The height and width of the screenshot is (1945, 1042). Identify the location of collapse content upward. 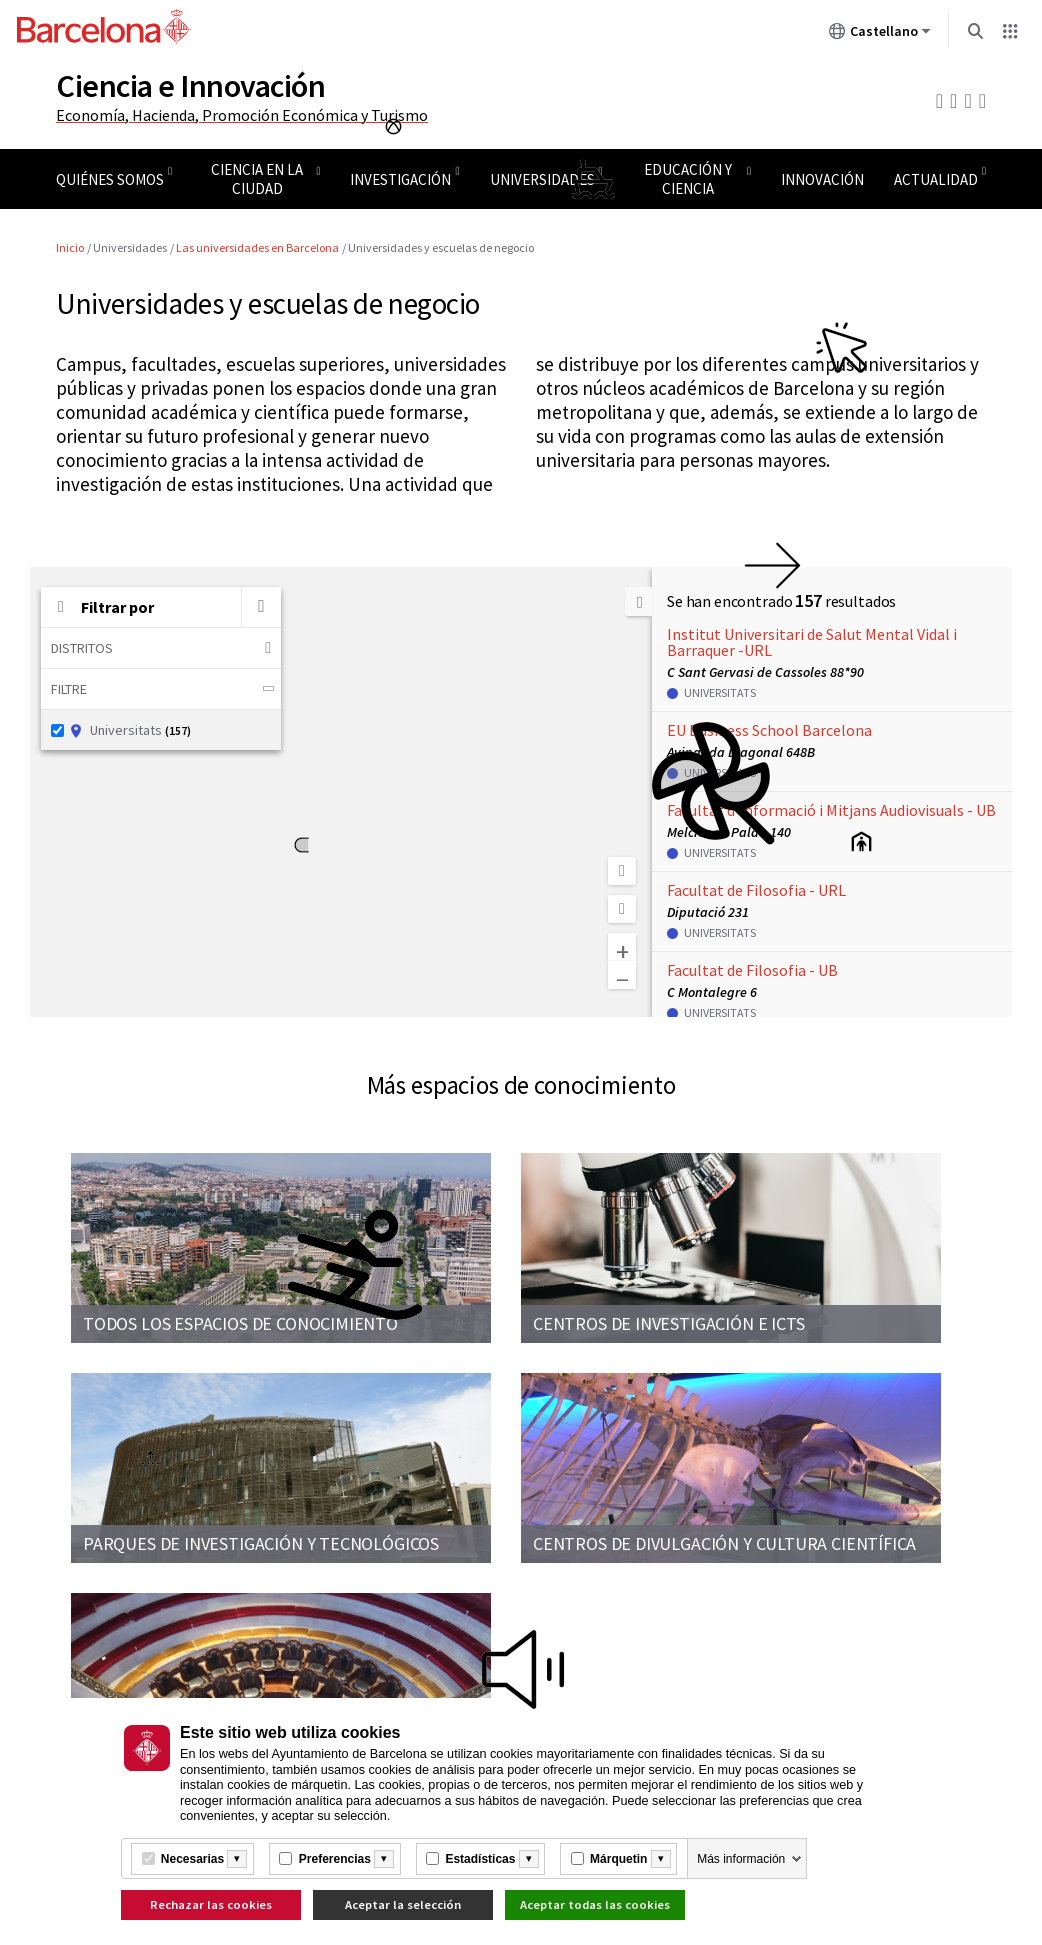
(150, 1458).